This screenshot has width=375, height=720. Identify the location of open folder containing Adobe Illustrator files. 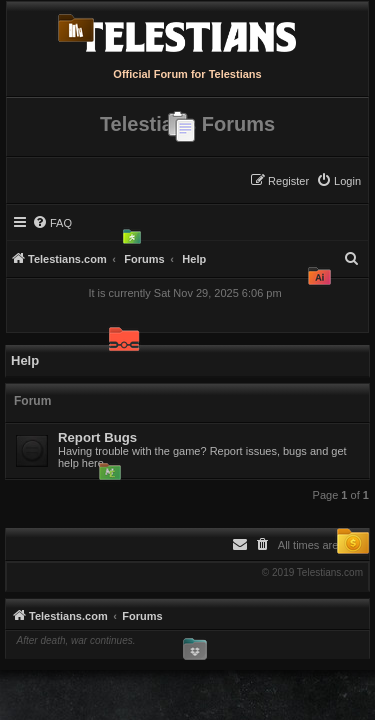
(319, 276).